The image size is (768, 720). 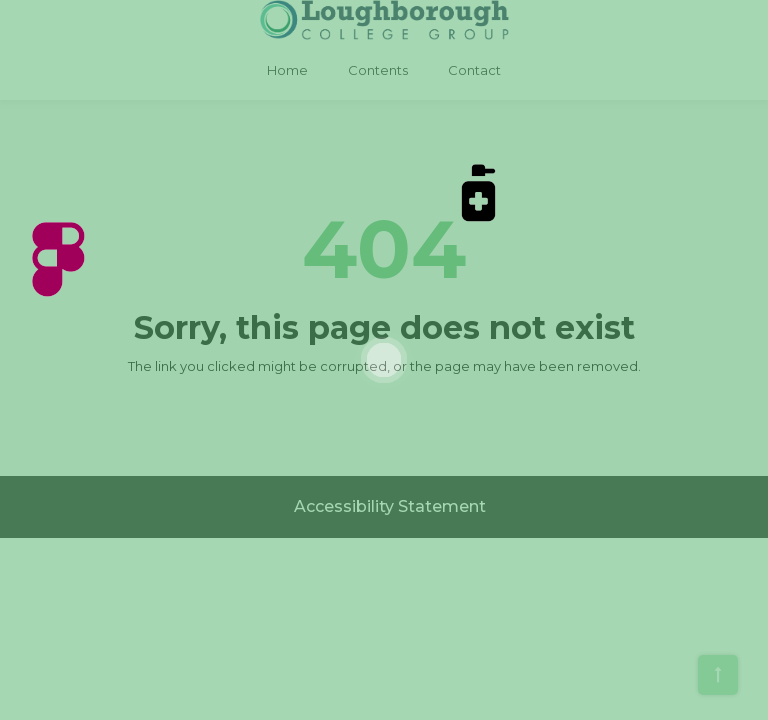 I want to click on access medical supplies or first aid resources, so click(x=478, y=194).